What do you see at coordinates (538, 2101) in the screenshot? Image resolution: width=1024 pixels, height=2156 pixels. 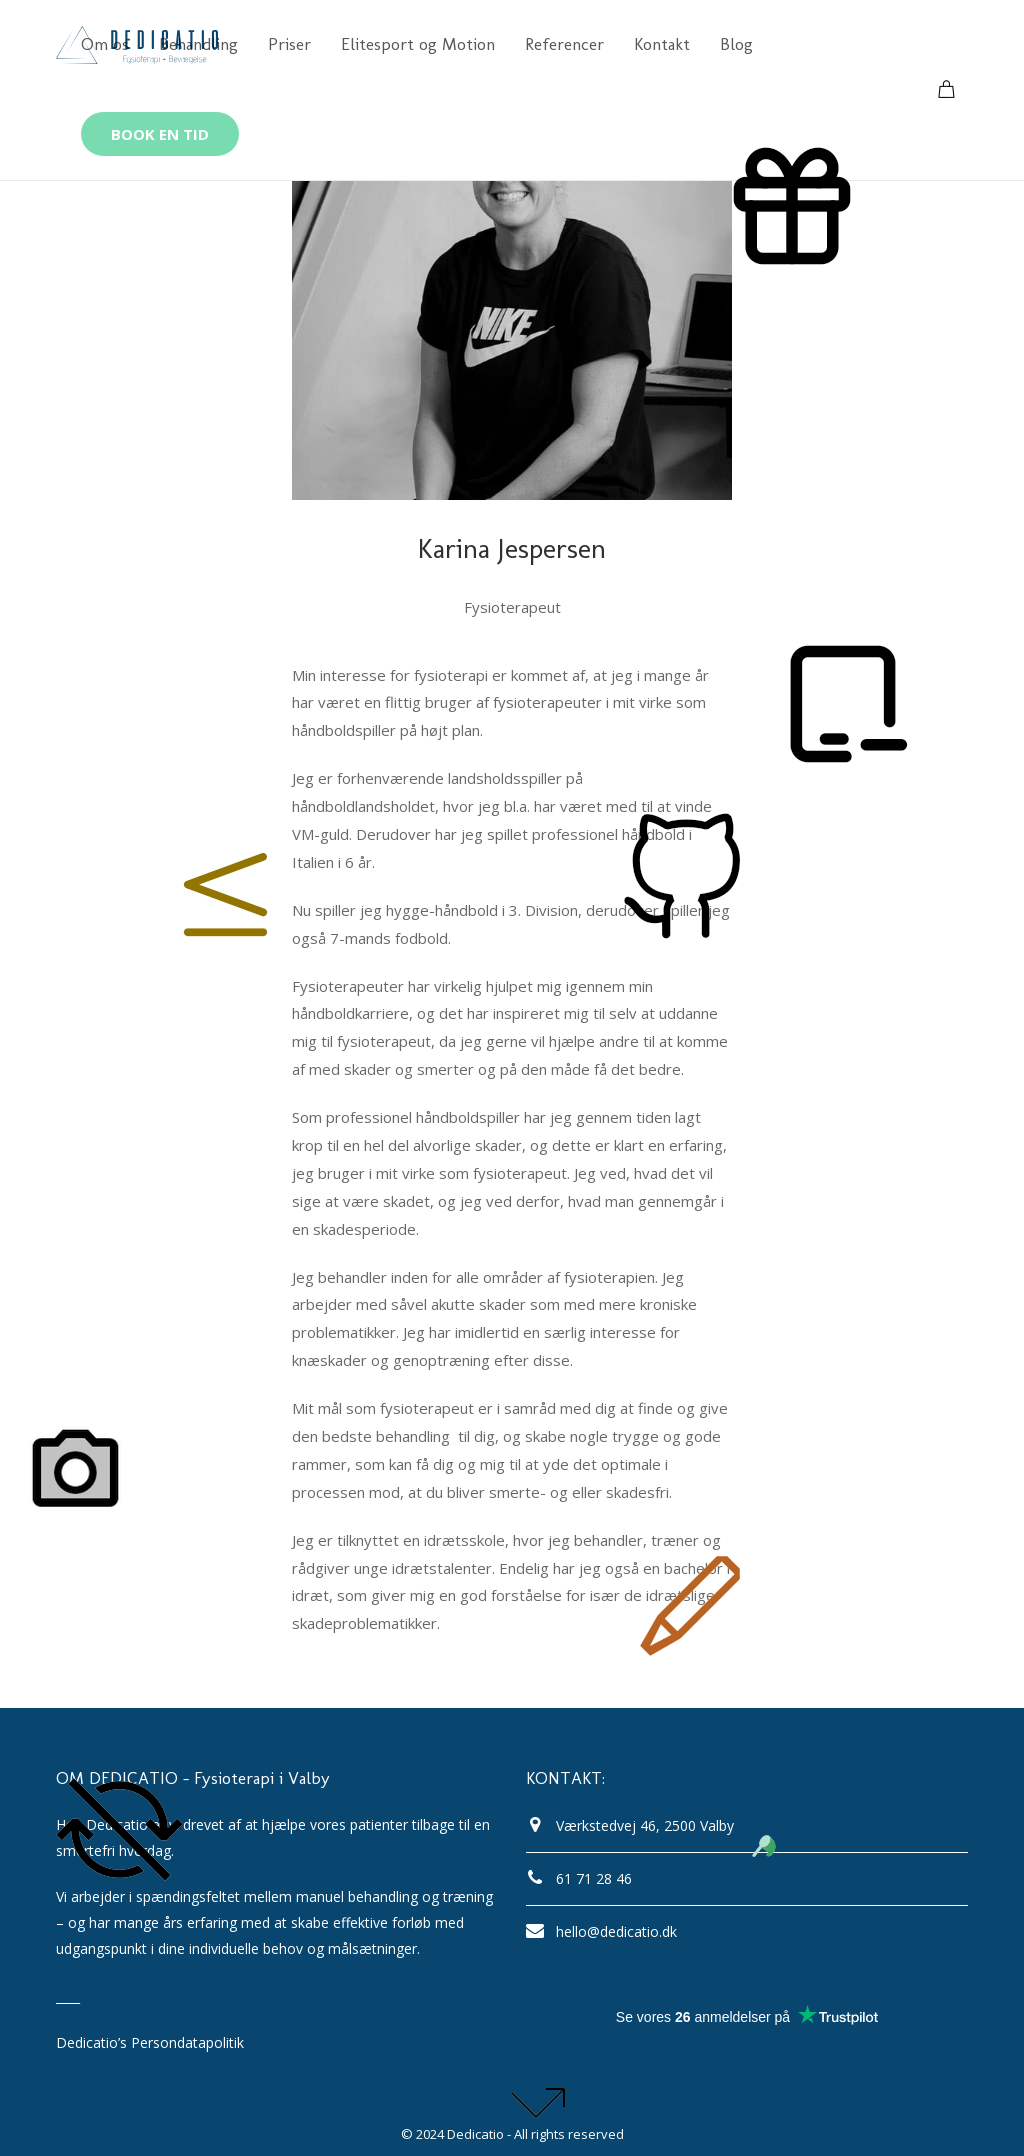 I see `reply to a message` at bounding box center [538, 2101].